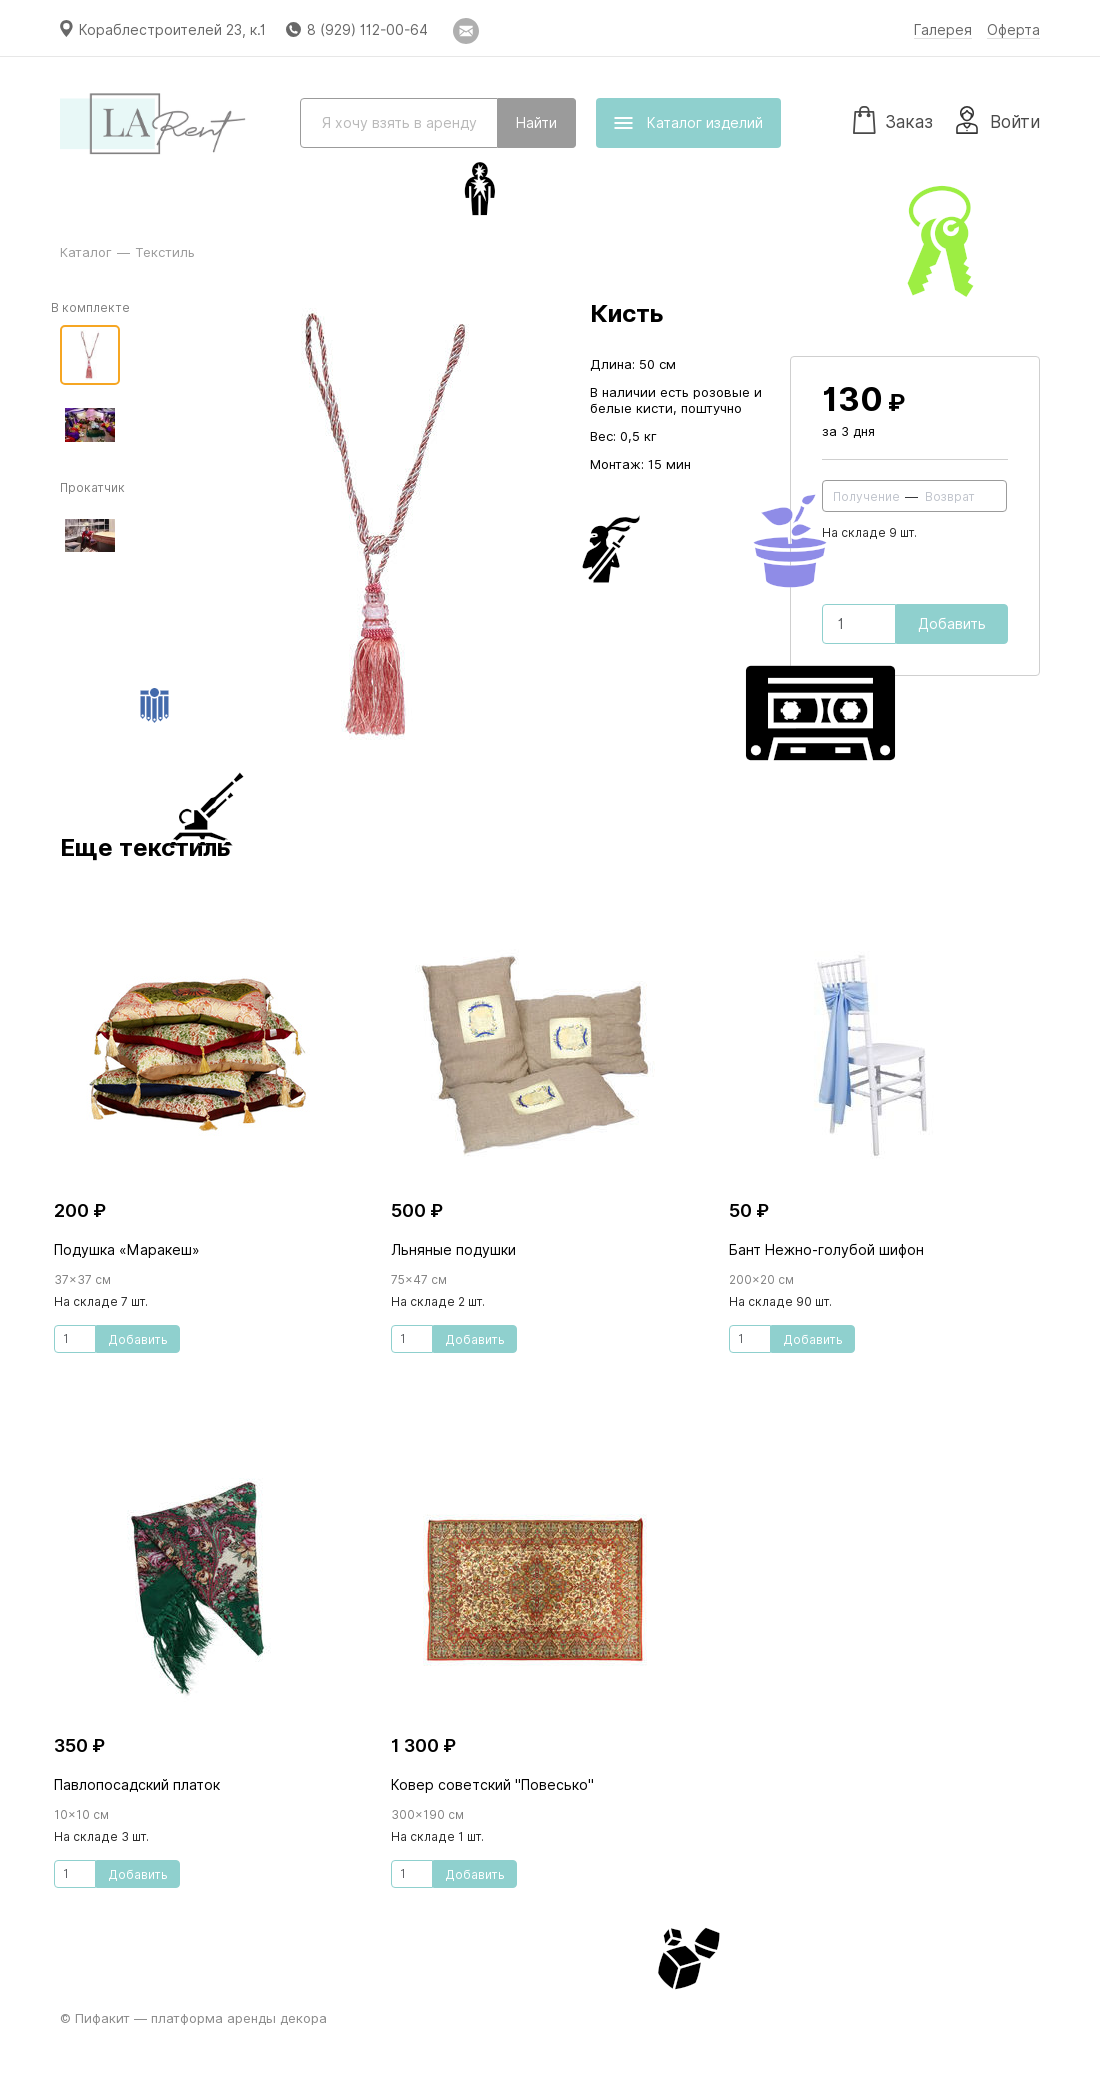 The height and width of the screenshot is (2087, 1100). Describe the element at coordinates (790, 541) in the screenshot. I see `start a new project or initiative` at that location.